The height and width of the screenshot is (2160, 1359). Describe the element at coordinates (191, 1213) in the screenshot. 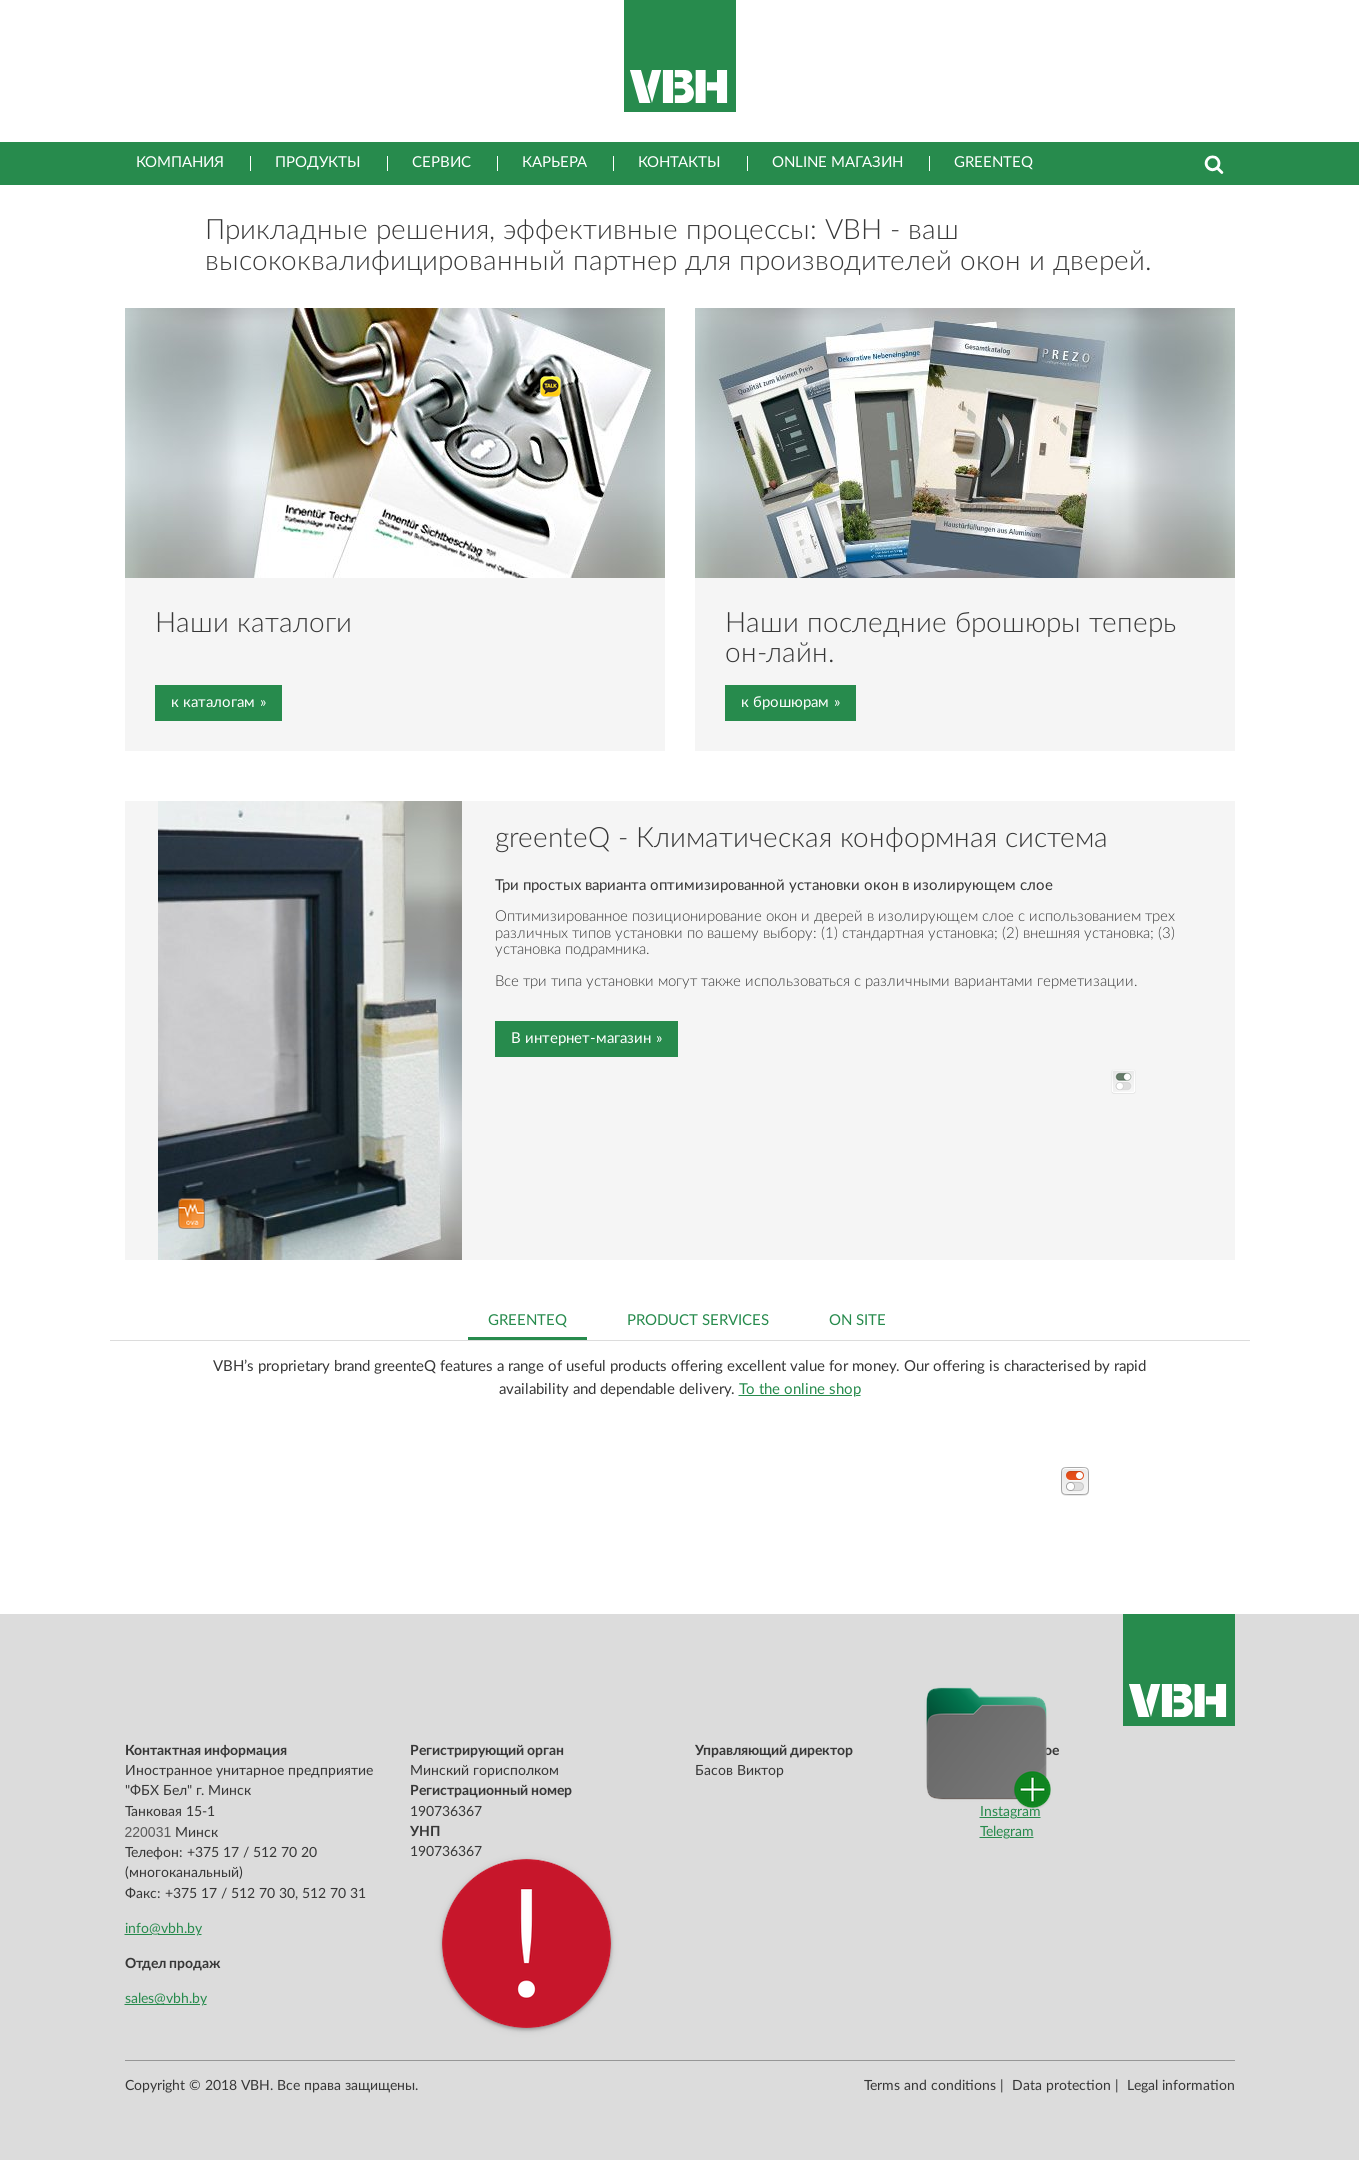

I see `open a VirtualBox appliance file (.ova)` at that location.